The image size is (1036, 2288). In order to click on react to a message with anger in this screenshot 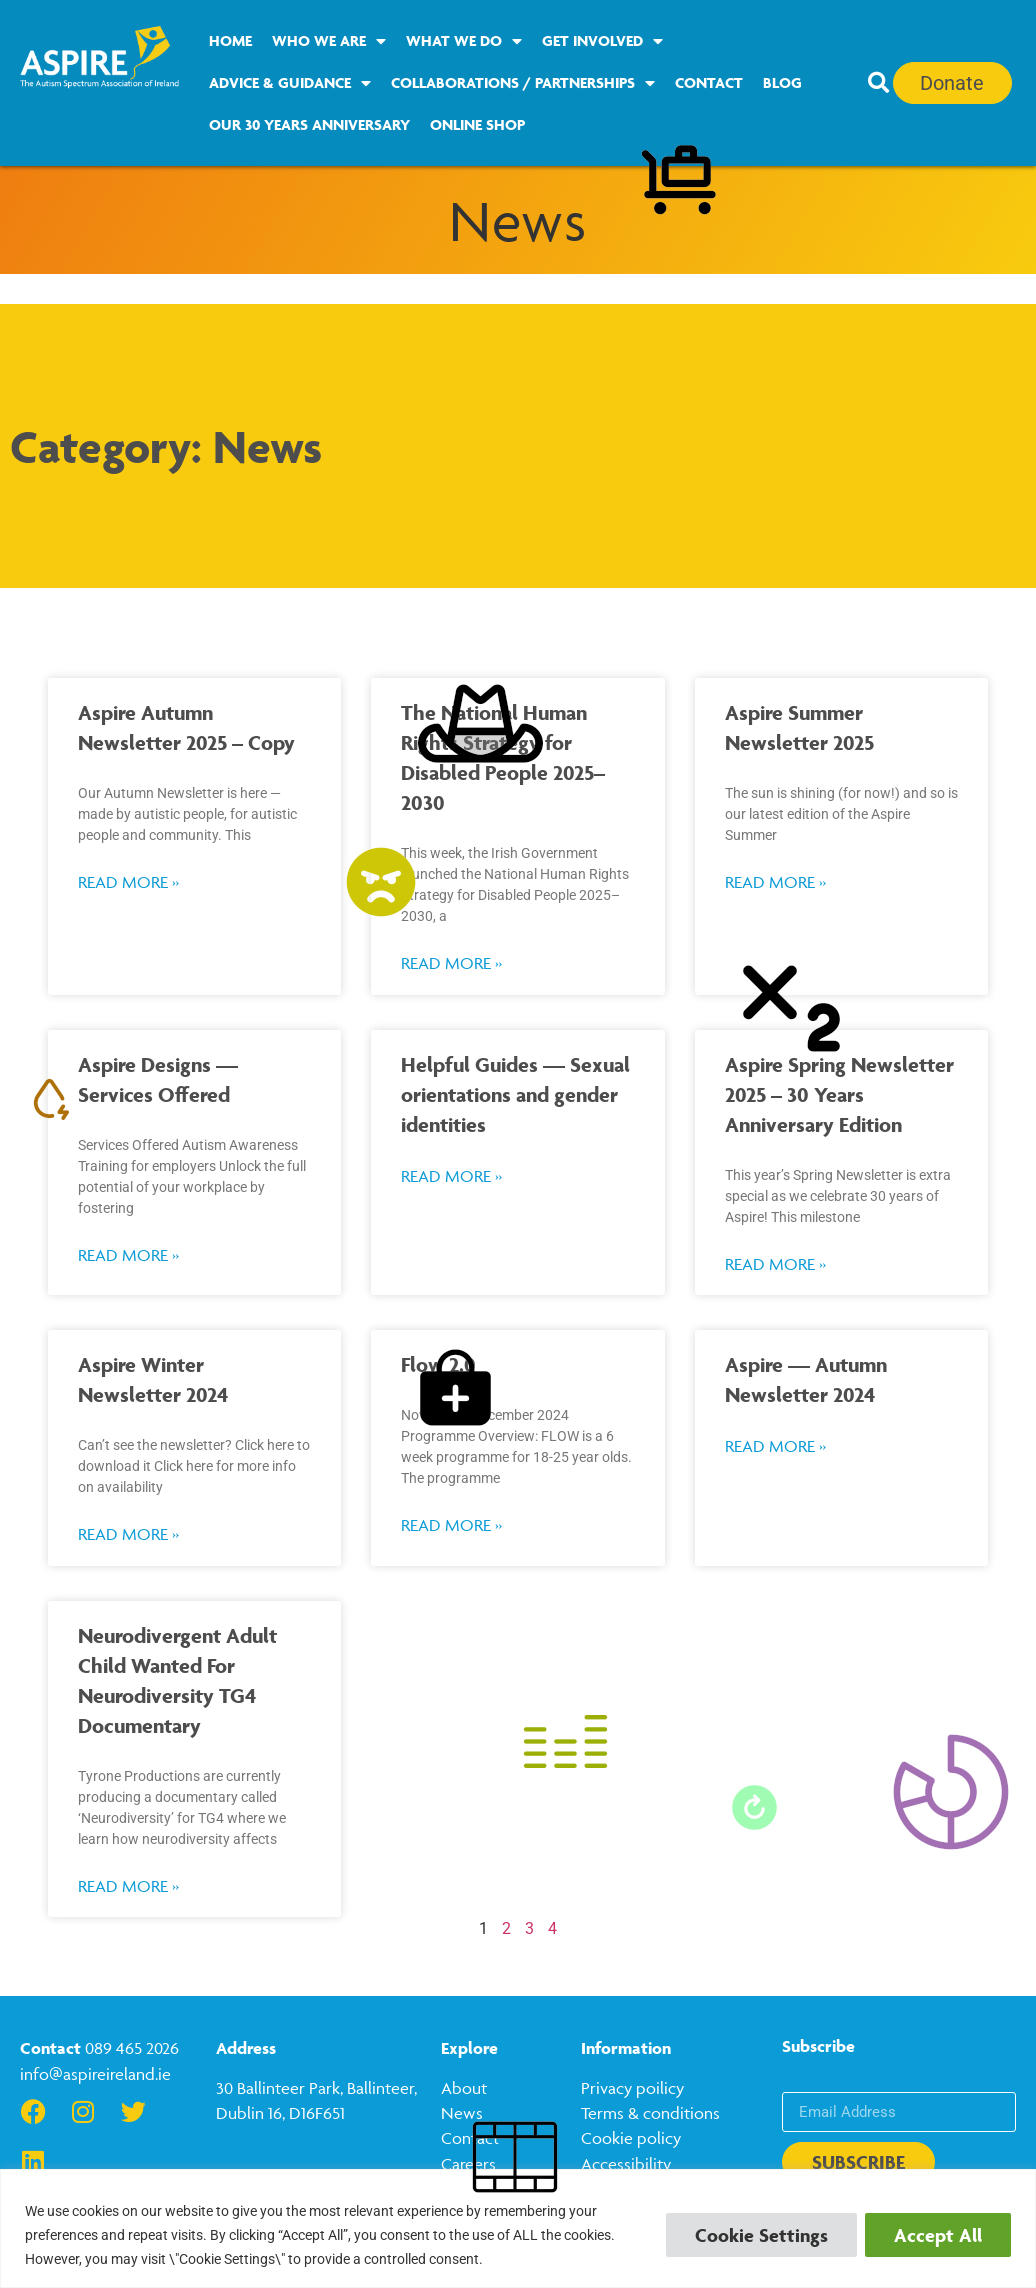, I will do `click(381, 882)`.